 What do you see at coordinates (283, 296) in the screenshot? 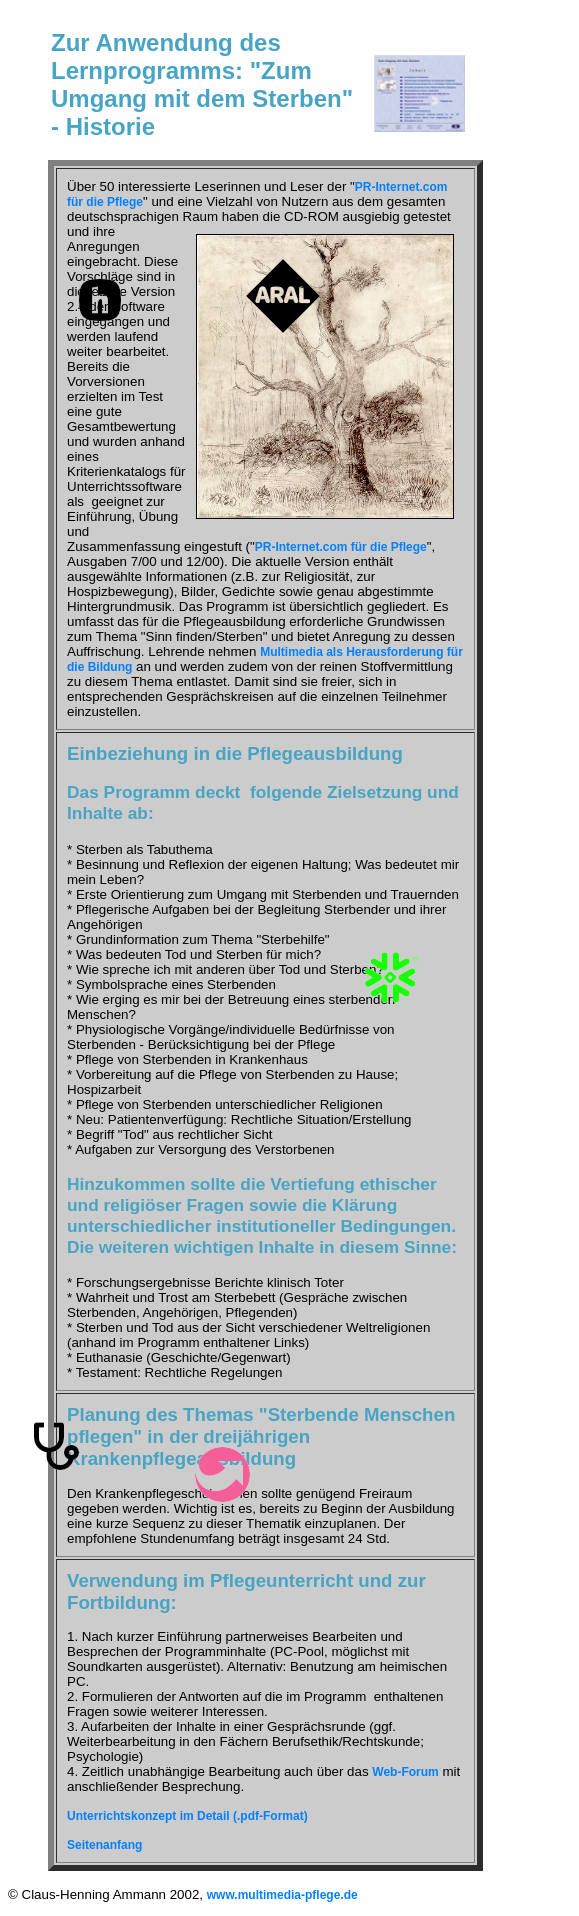
I see `aral gas station brand logo` at bounding box center [283, 296].